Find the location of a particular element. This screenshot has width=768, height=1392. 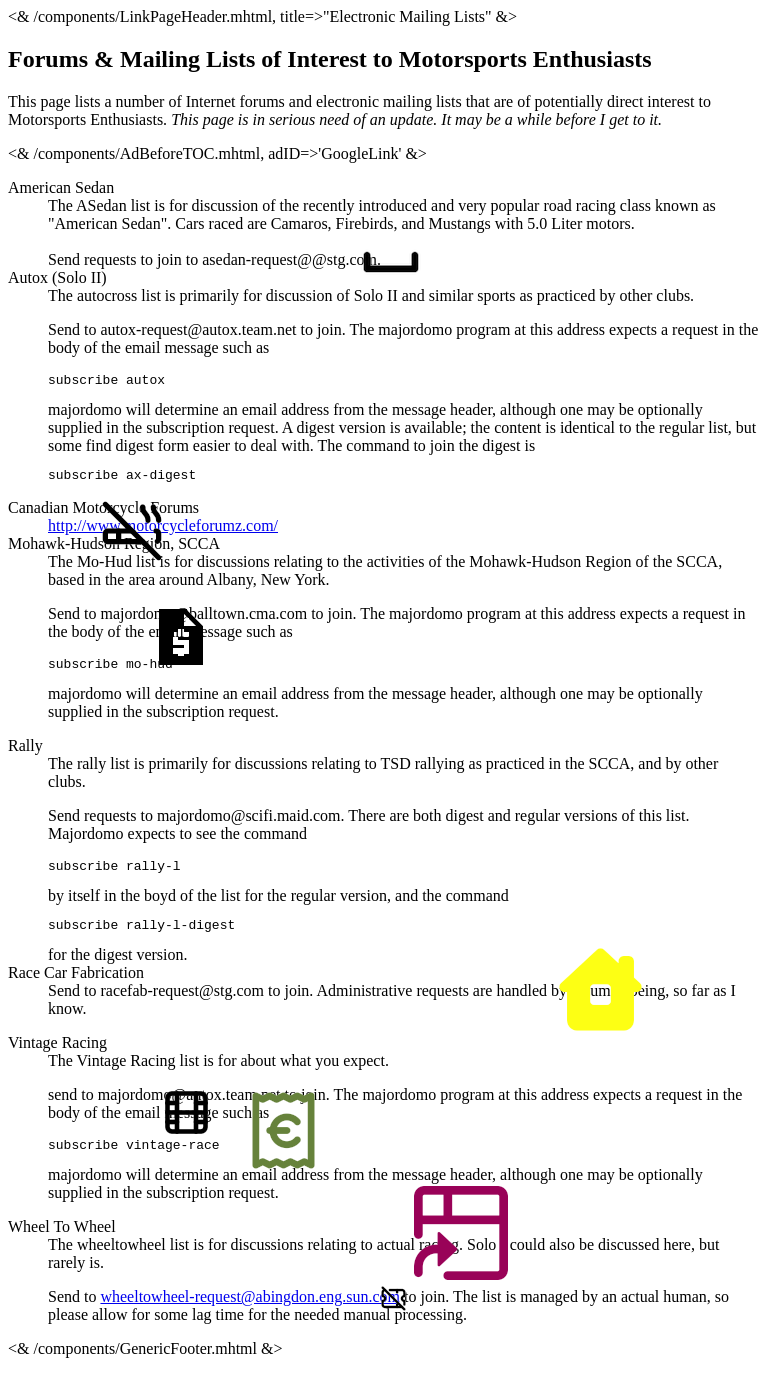

ticket unavailable or sold out is located at coordinates (393, 1298).